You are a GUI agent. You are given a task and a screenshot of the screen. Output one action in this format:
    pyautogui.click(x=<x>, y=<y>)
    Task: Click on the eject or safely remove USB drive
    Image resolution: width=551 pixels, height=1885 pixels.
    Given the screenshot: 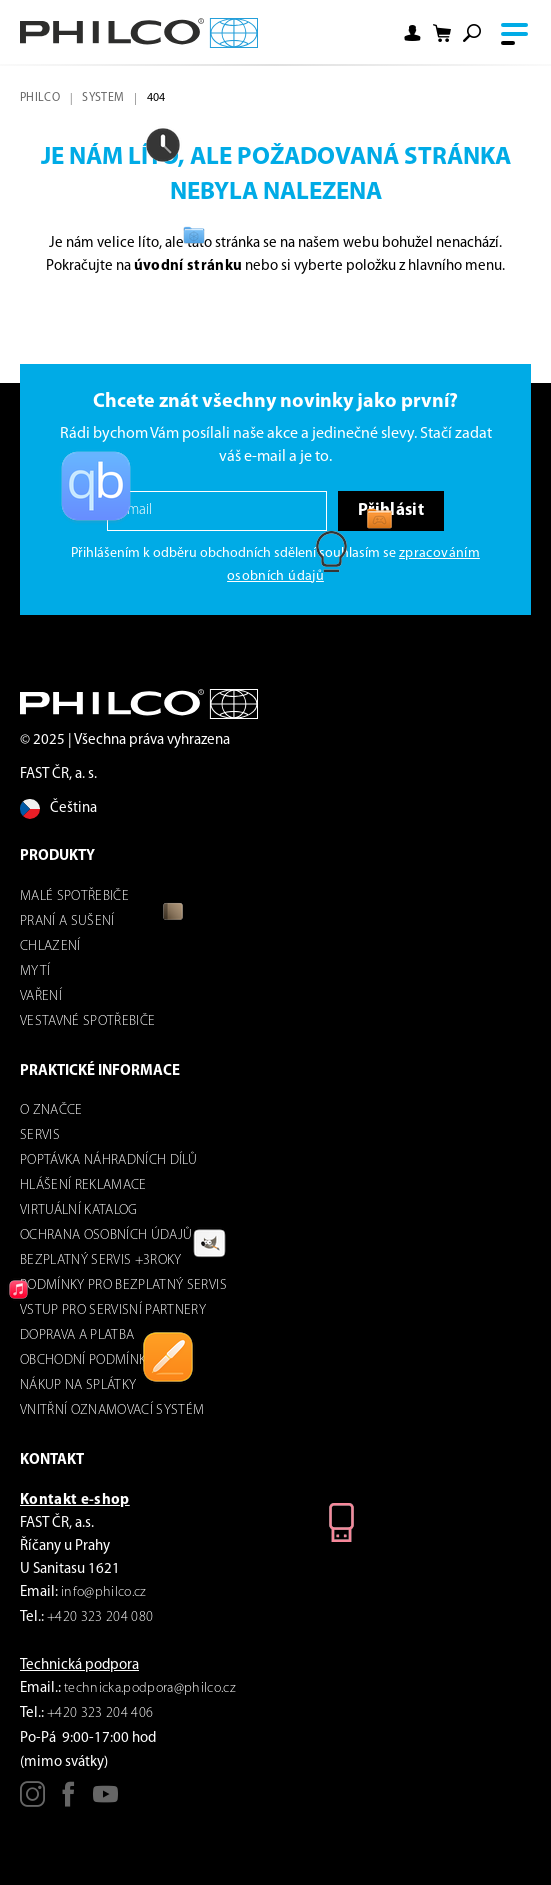 What is the action you would take?
    pyautogui.click(x=341, y=1522)
    